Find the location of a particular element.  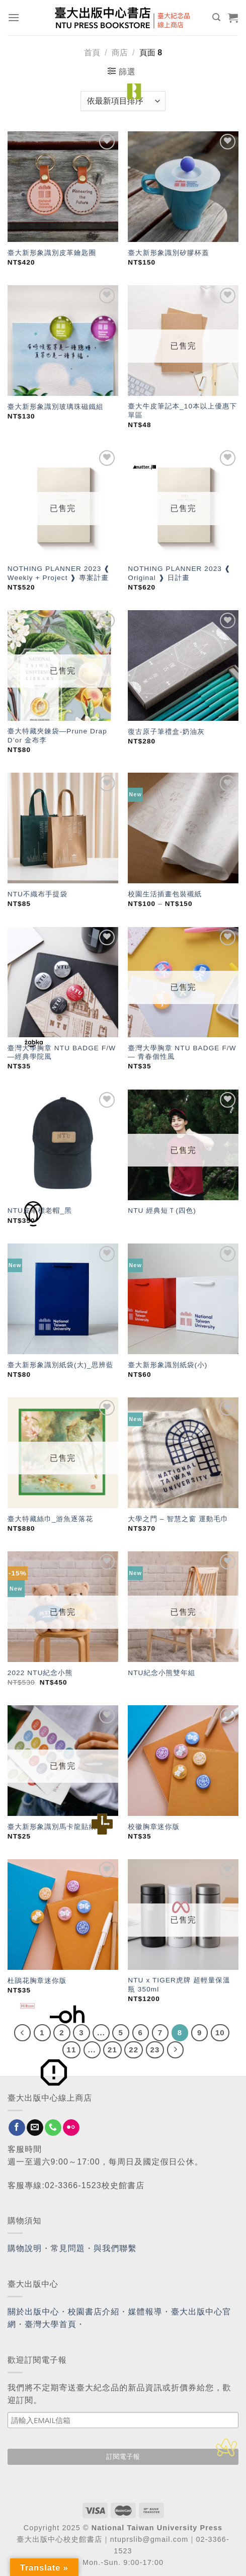

oh dear website monitoring service logo is located at coordinates (67, 2014).